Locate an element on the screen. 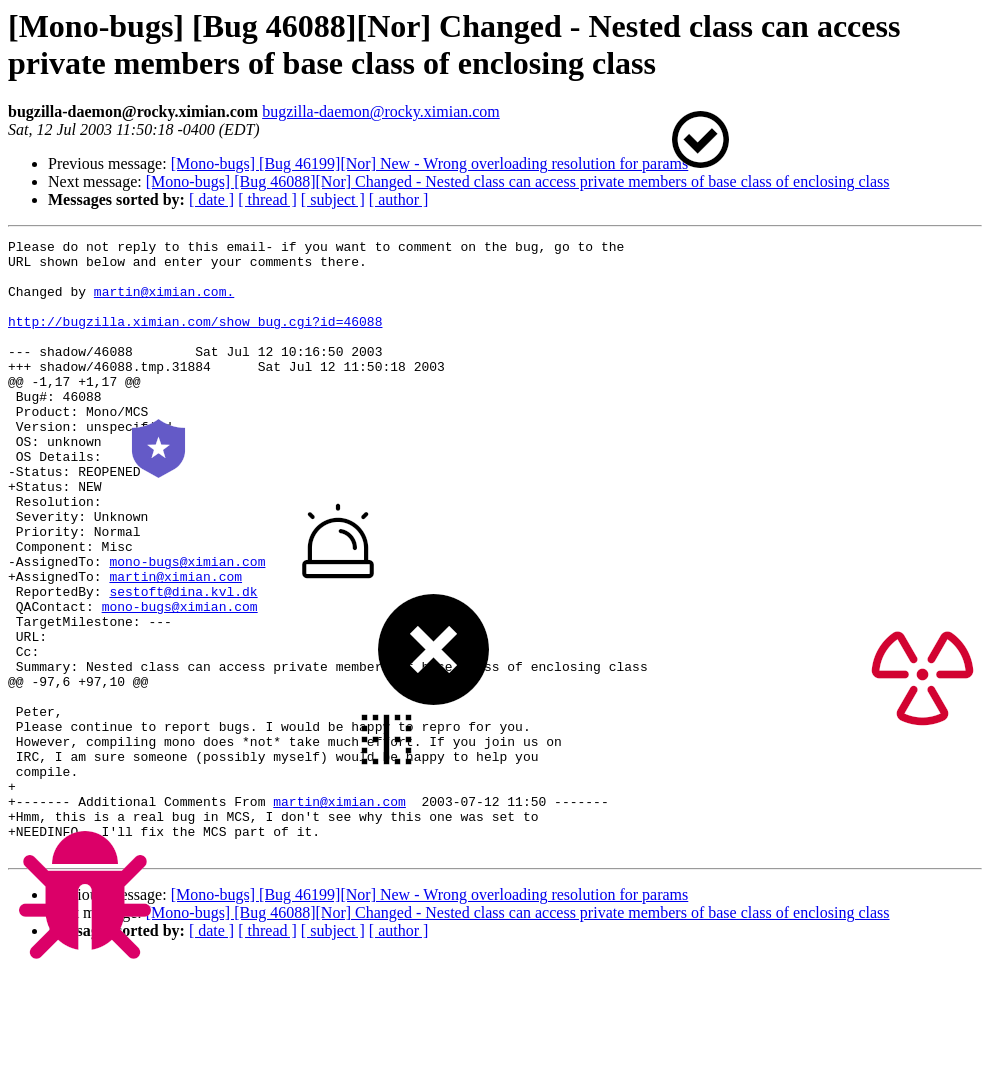 Image resolution: width=990 pixels, height=1079 pixels. add a vertical border to selected cells is located at coordinates (386, 739).